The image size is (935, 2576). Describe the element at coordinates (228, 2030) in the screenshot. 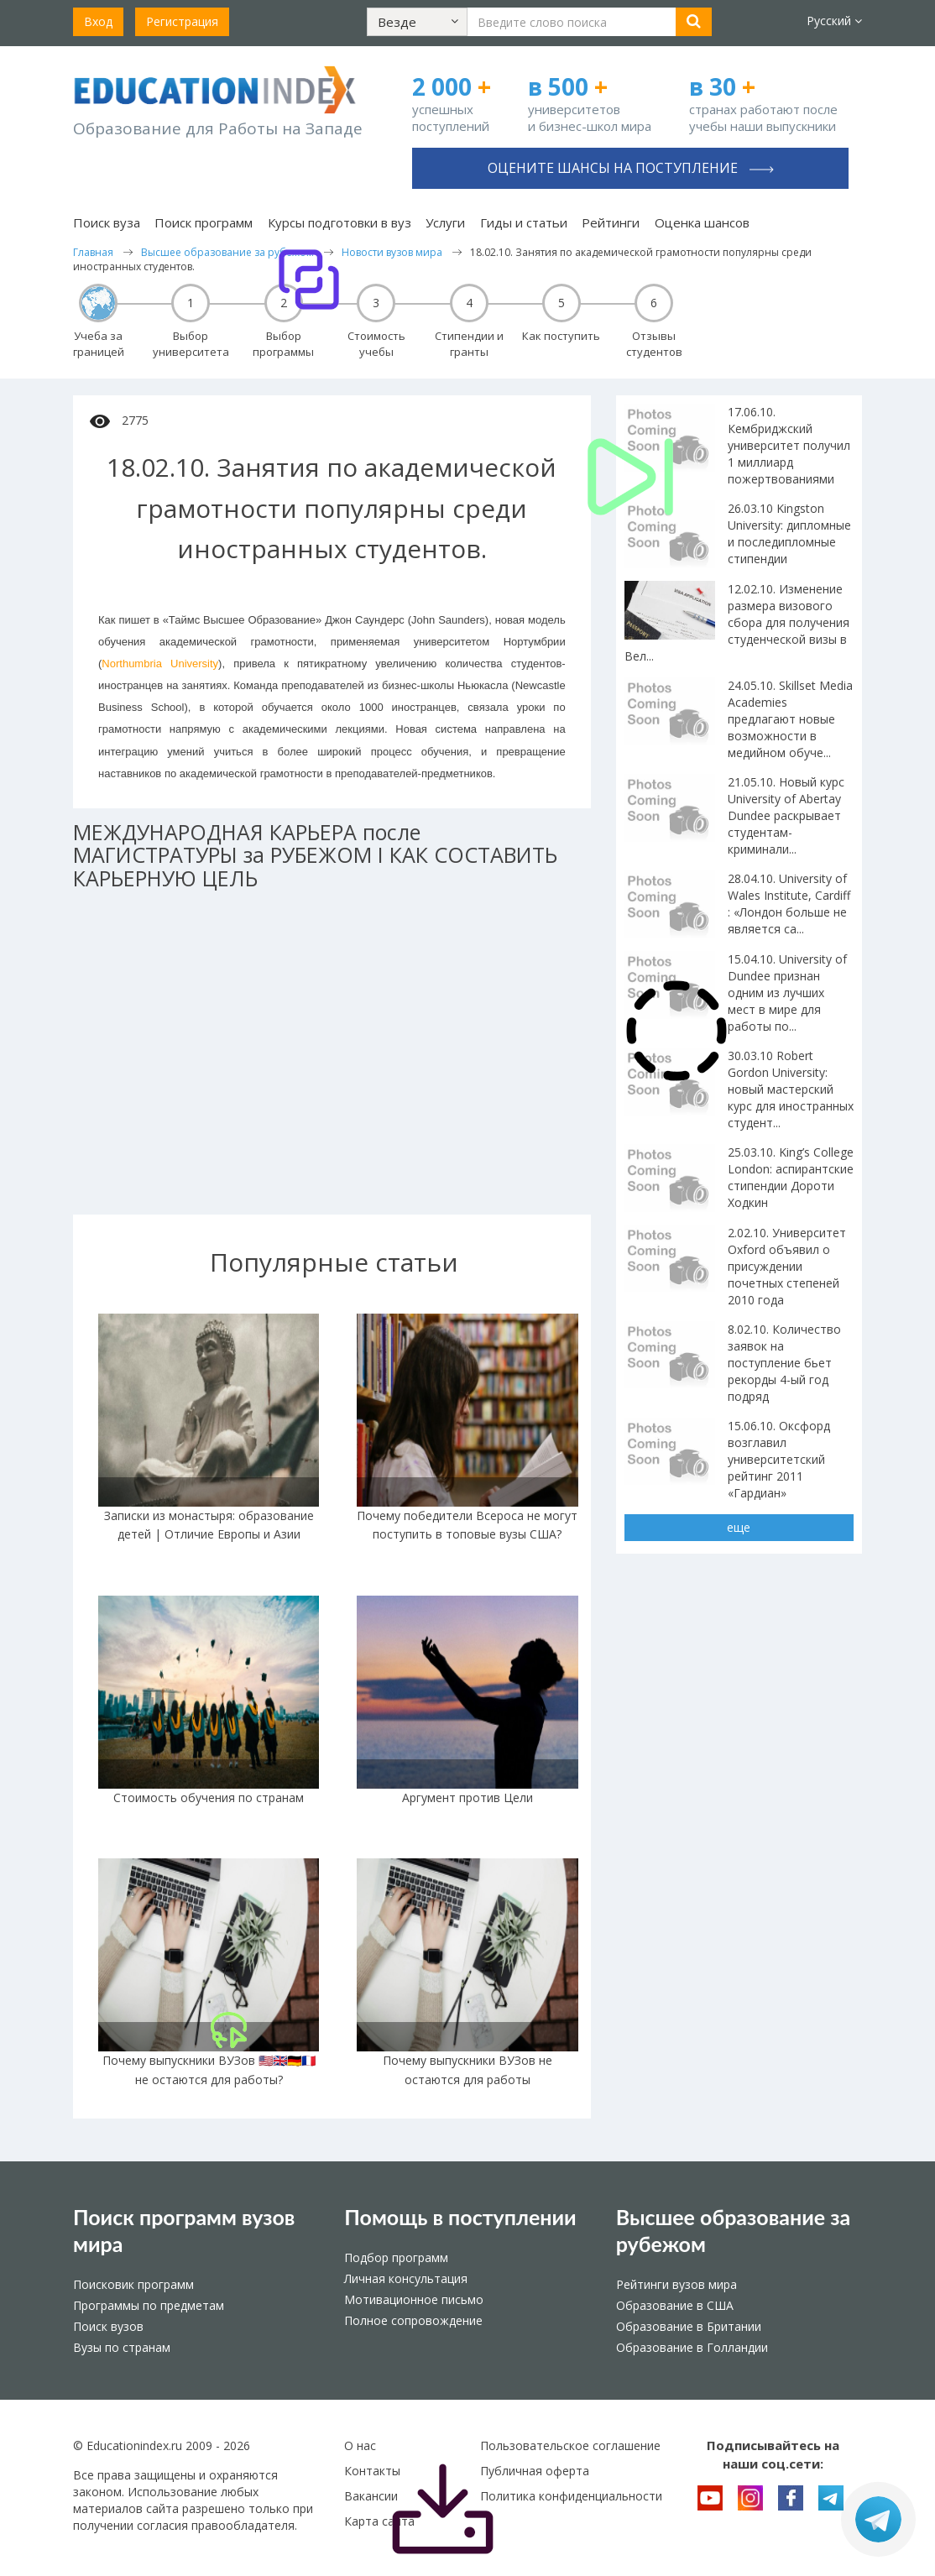

I see `freehand selection tool` at that location.